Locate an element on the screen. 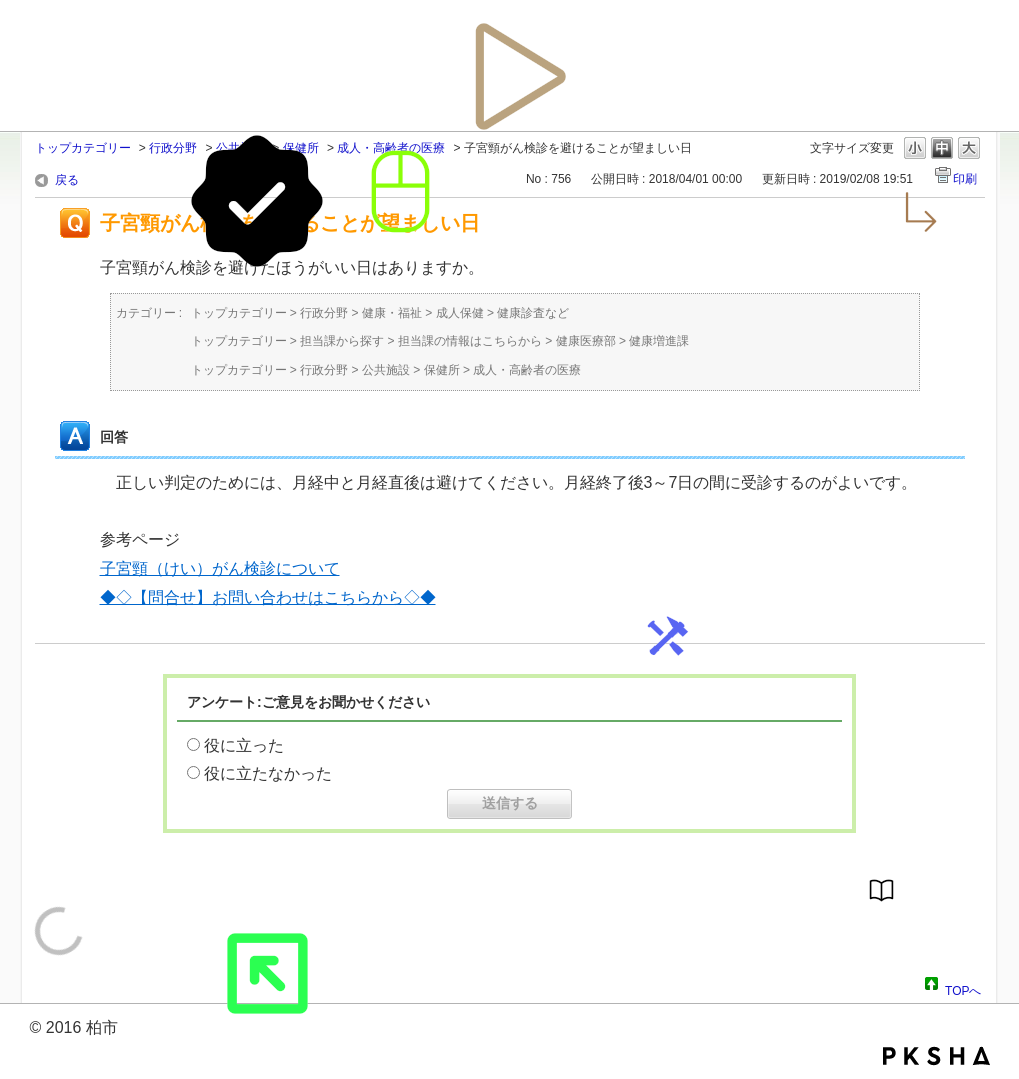 This screenshot has height=1079, width=1019. indicates verified or authenticated status is located at coordinates (257, 201).